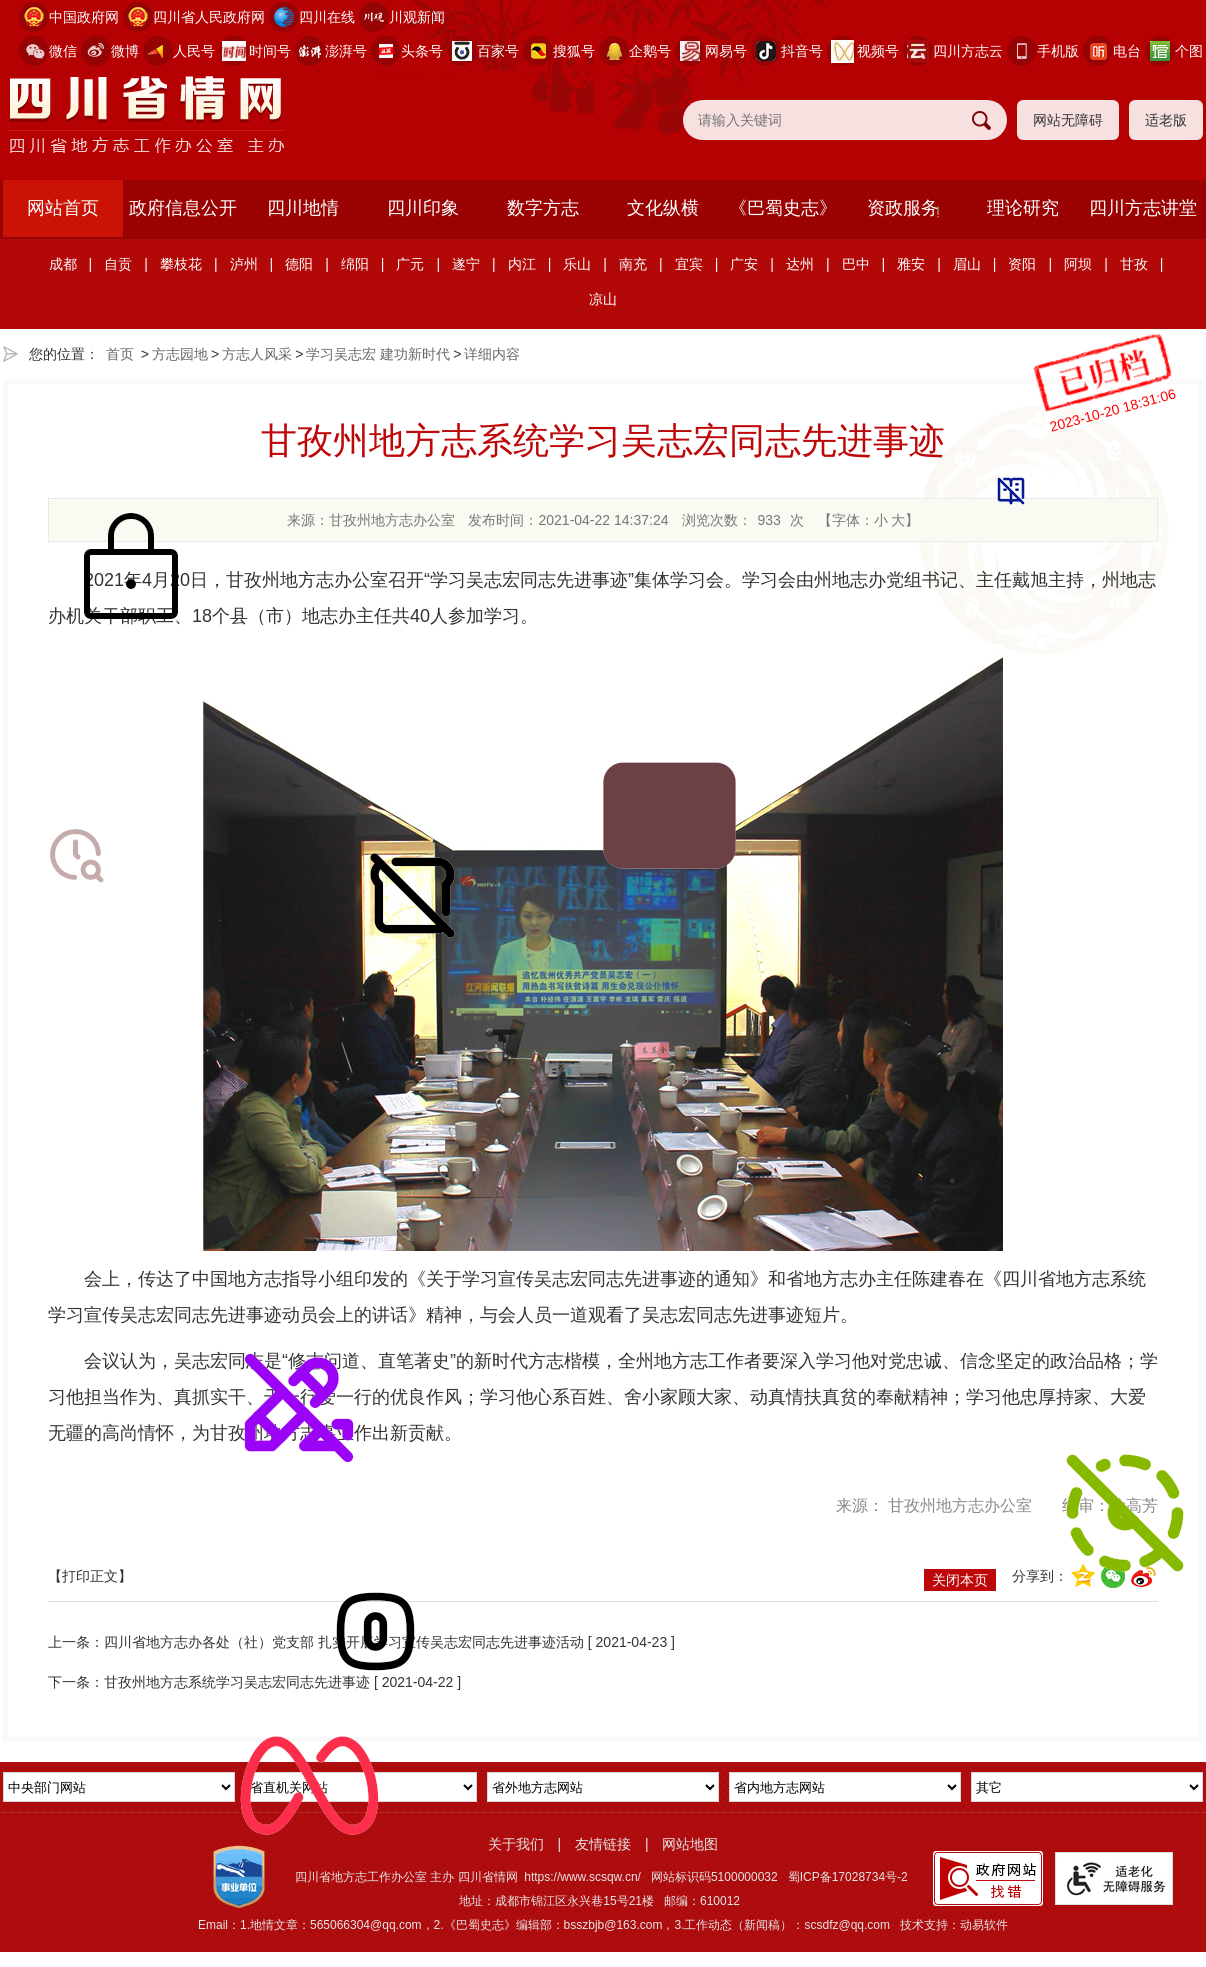 The width and height of the screenshot is (1206, 1967). Describe the element at coordinates (309, 1785) in the screenshot. I see `meta company logo` at that location.